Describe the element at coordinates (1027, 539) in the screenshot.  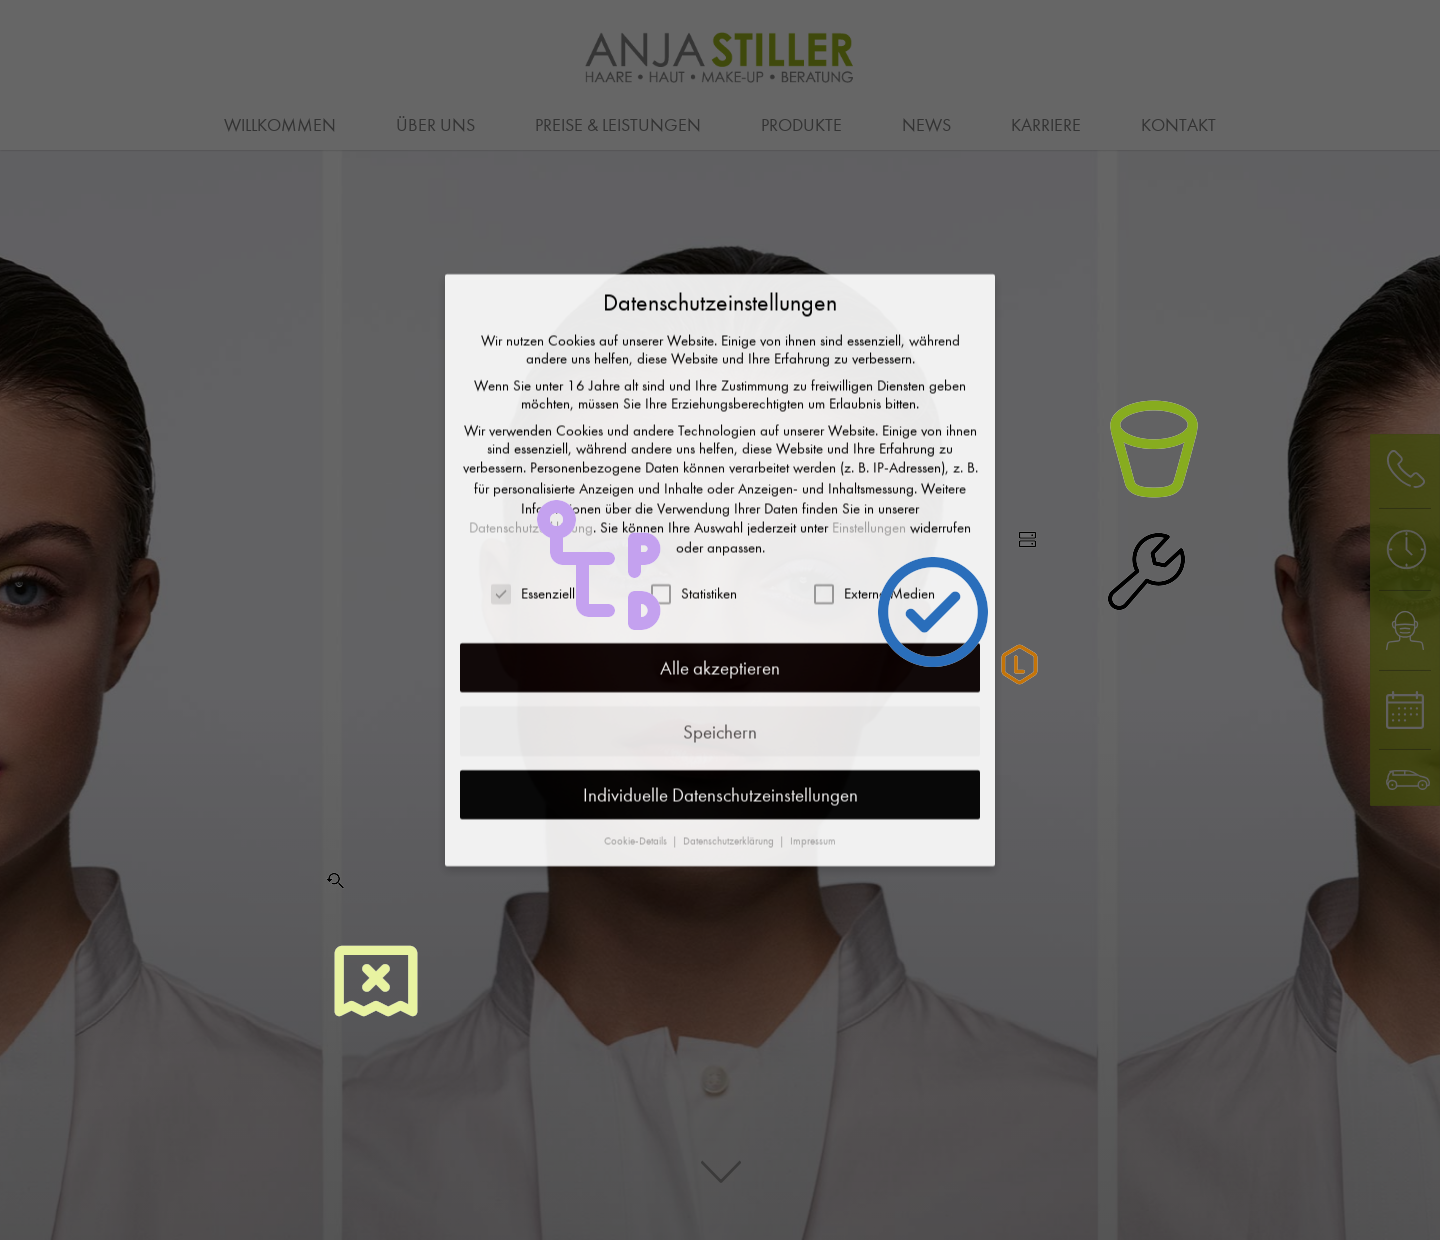
I see `access storage or server settings` at that location.